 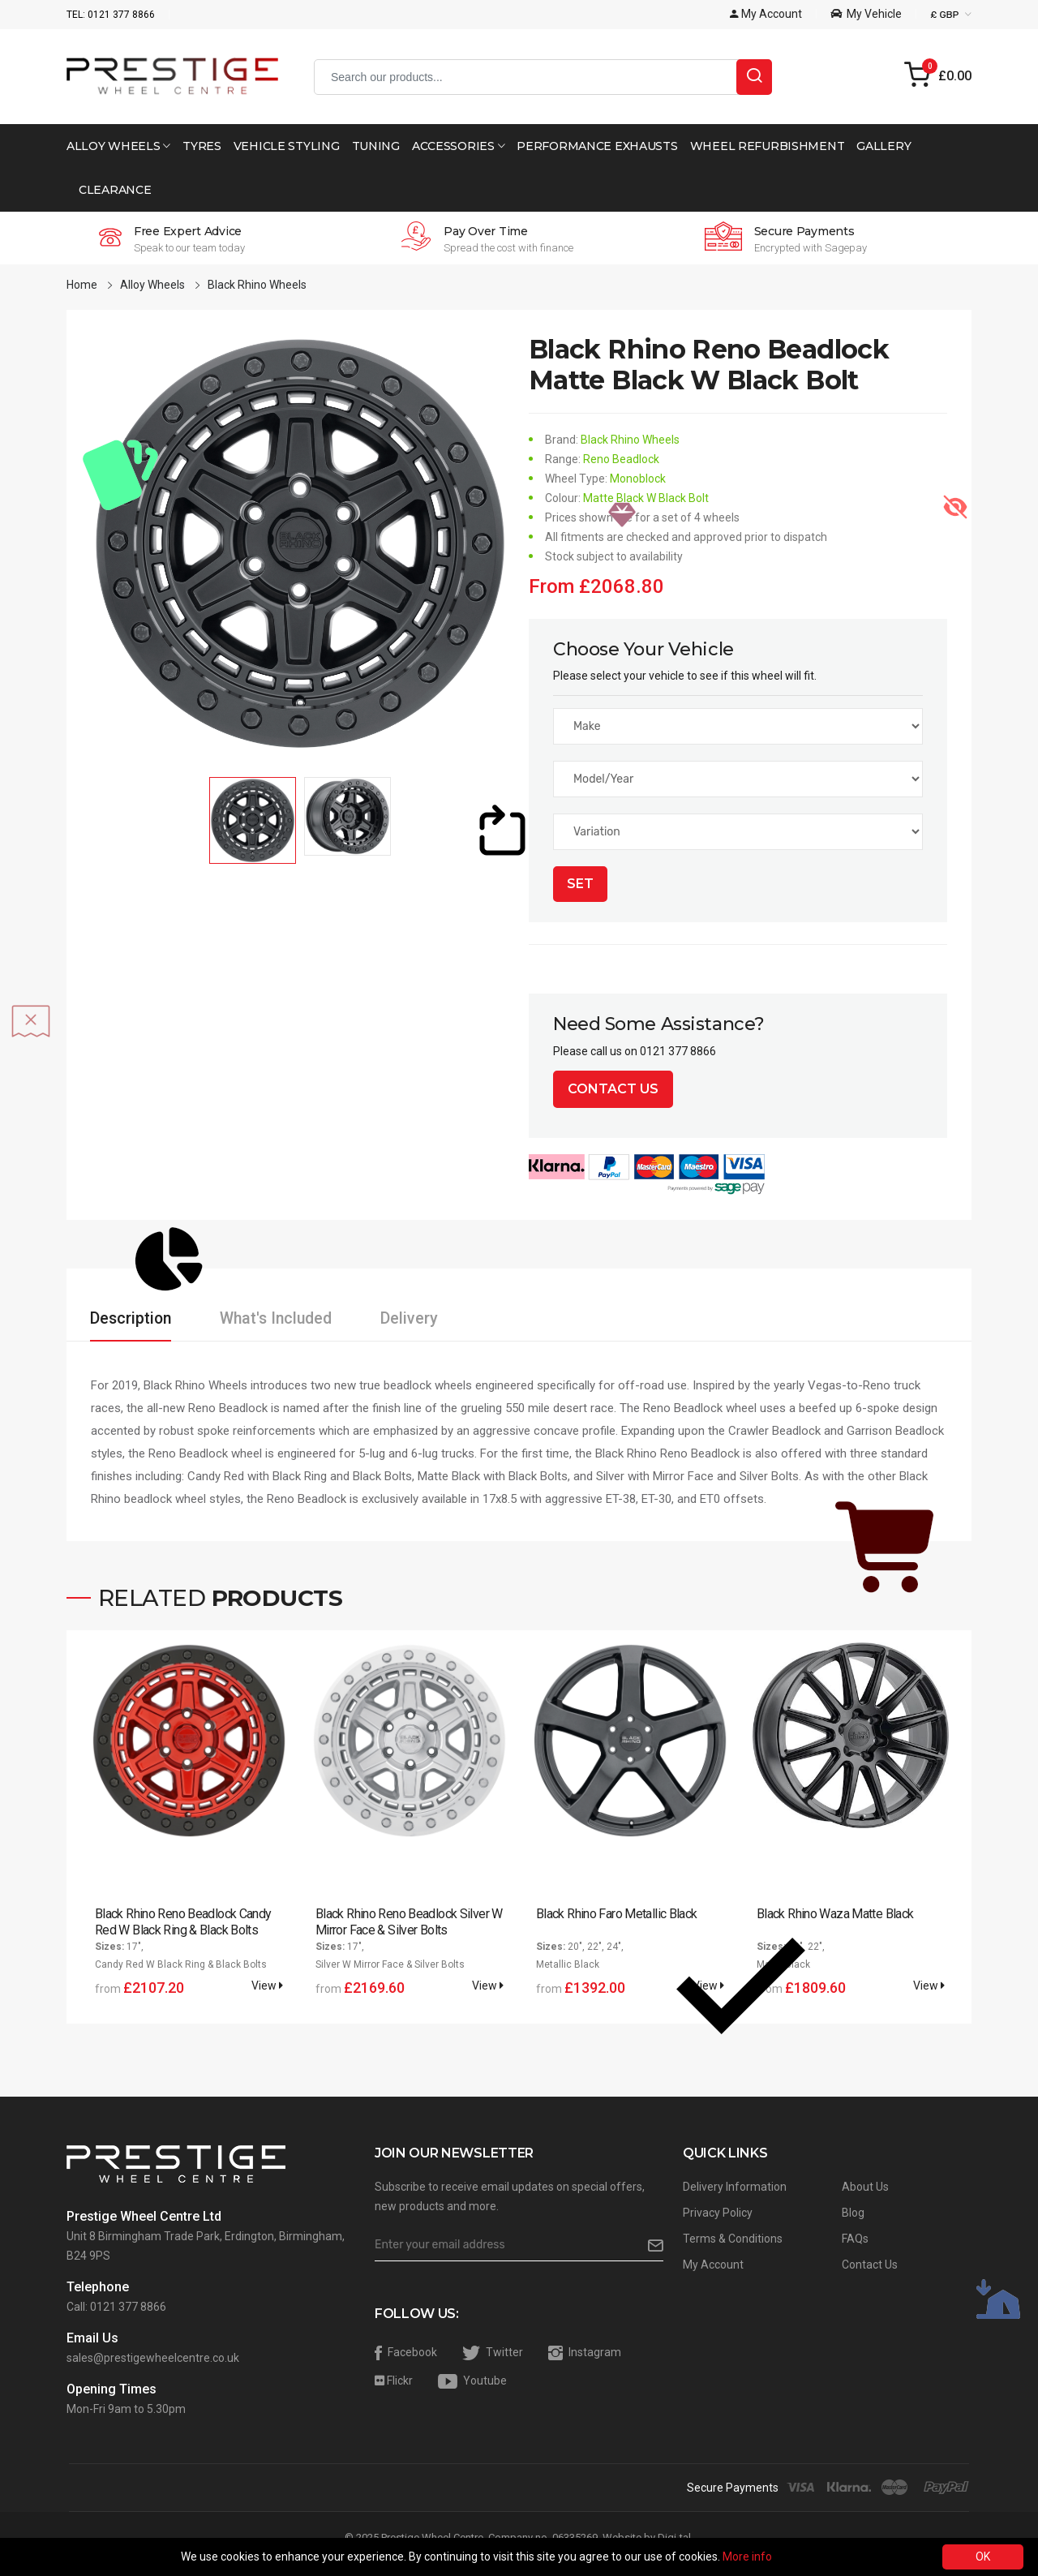 I want to click on indicates premium or valuable content, so click(x=622, y=515).